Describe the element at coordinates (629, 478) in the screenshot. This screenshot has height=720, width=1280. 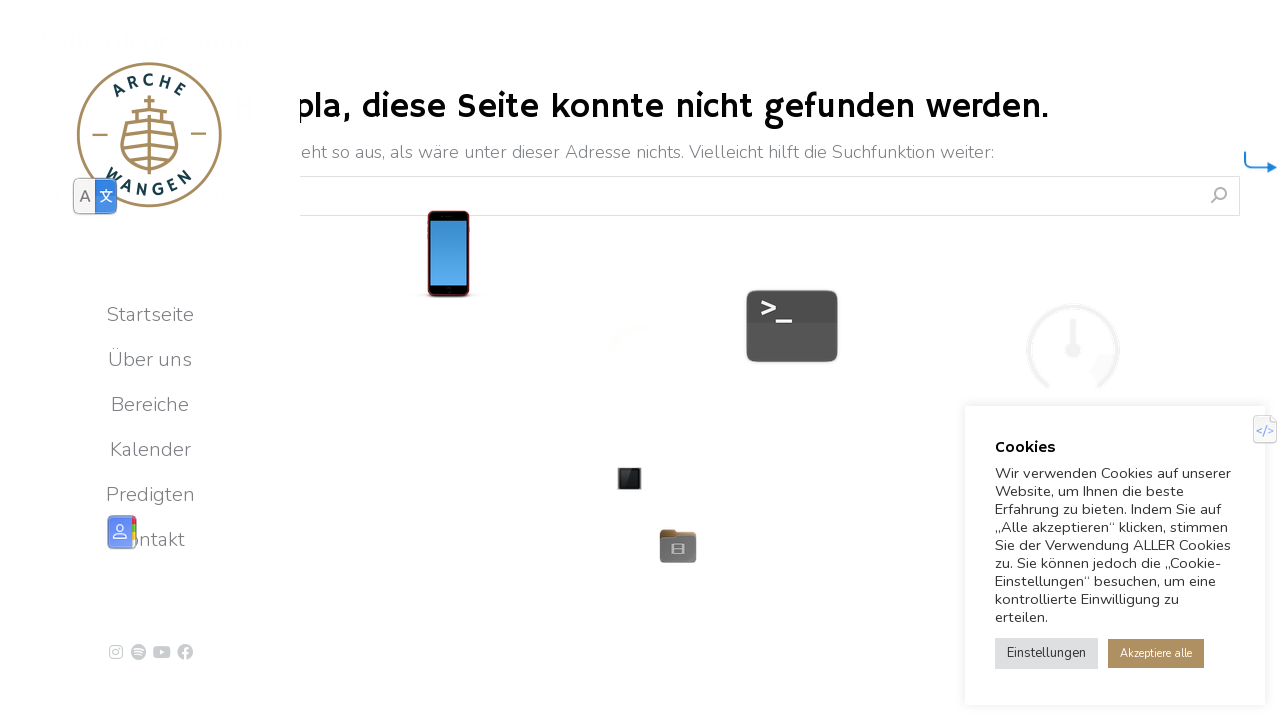
I see `iPod nano device connected` at that location.